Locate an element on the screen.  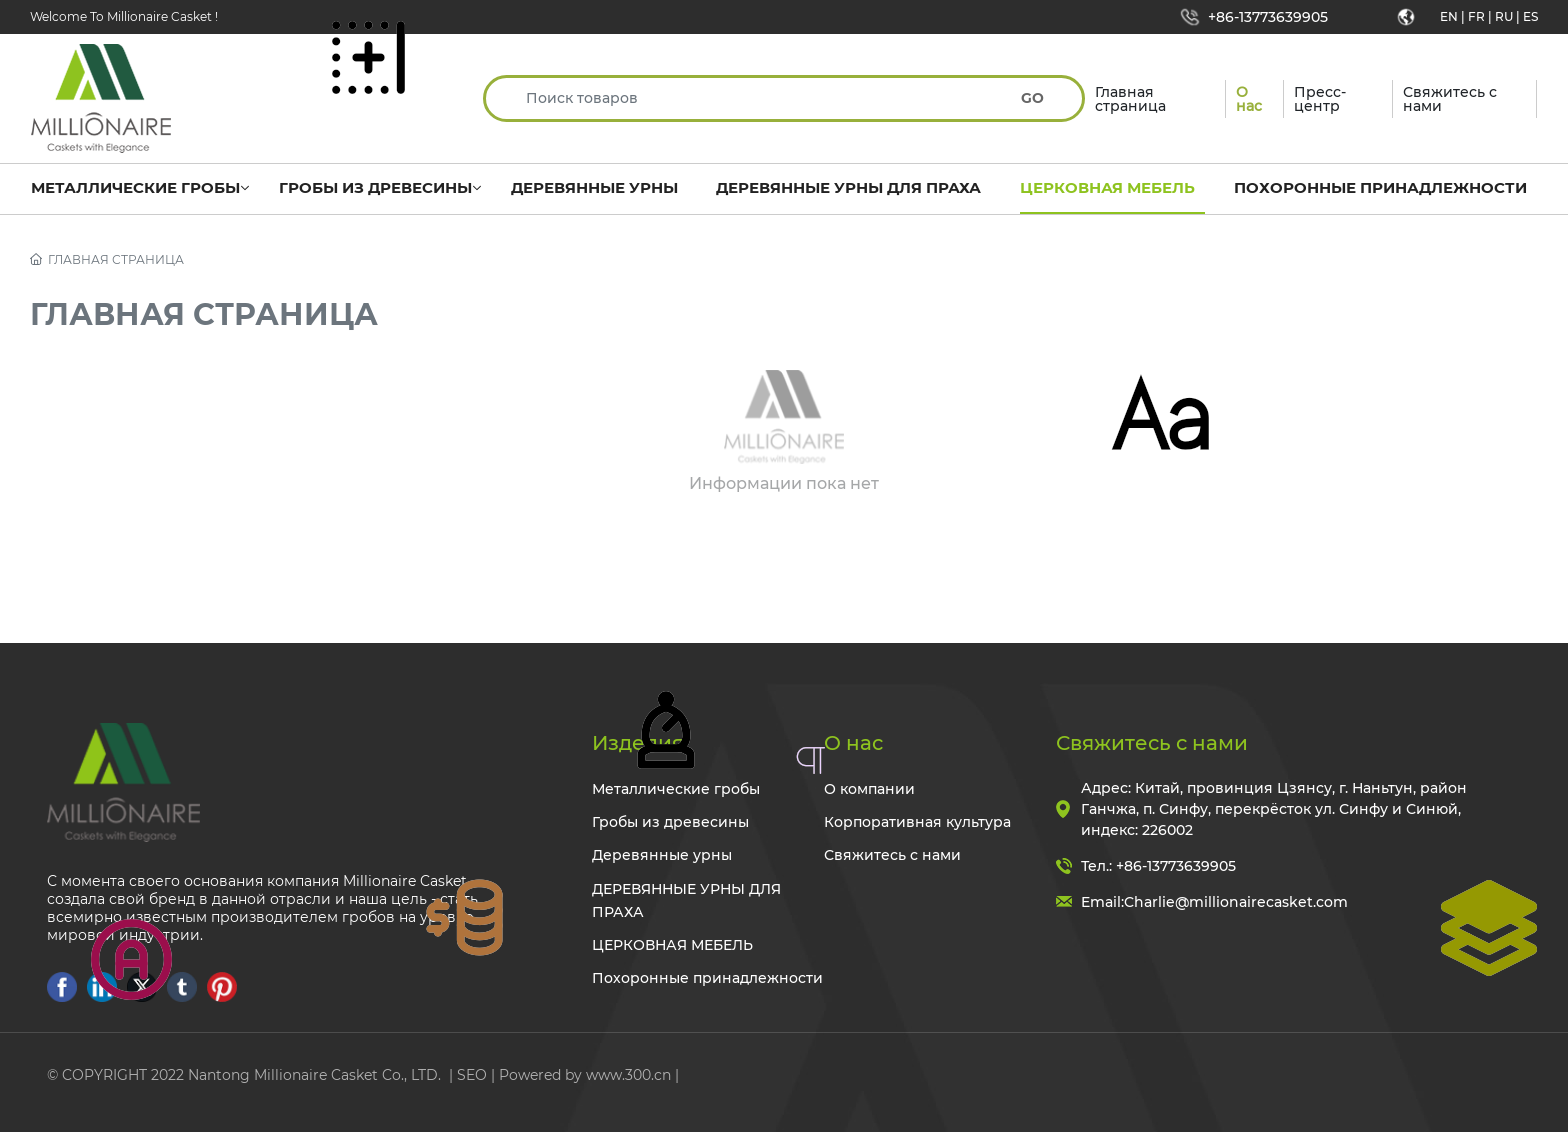
change font or text settings is located at coordinates (1160, 414).